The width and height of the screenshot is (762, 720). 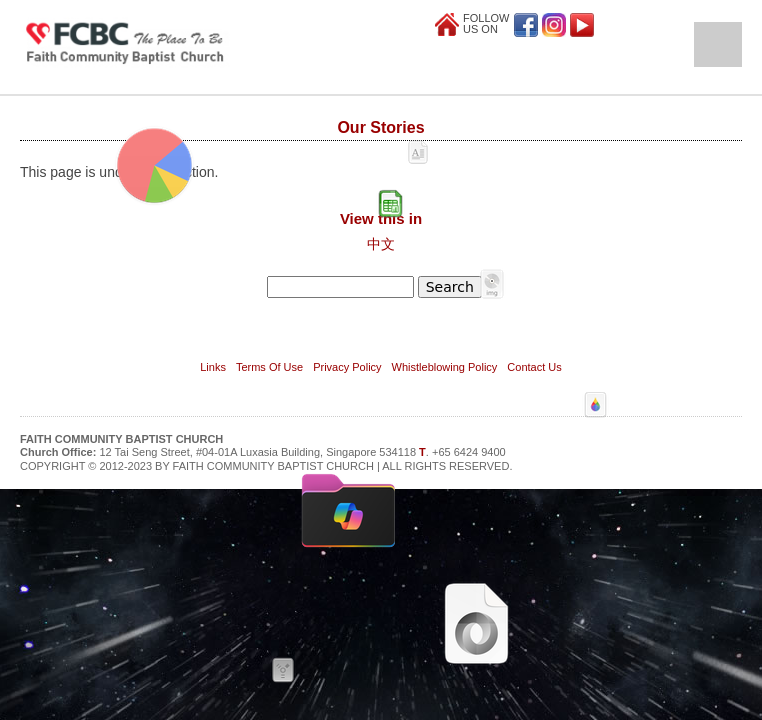 What do you see at coordinates (476, 623) in the screenshot?
I see `a JSON file type indicator` at bounding box center [476, 623].